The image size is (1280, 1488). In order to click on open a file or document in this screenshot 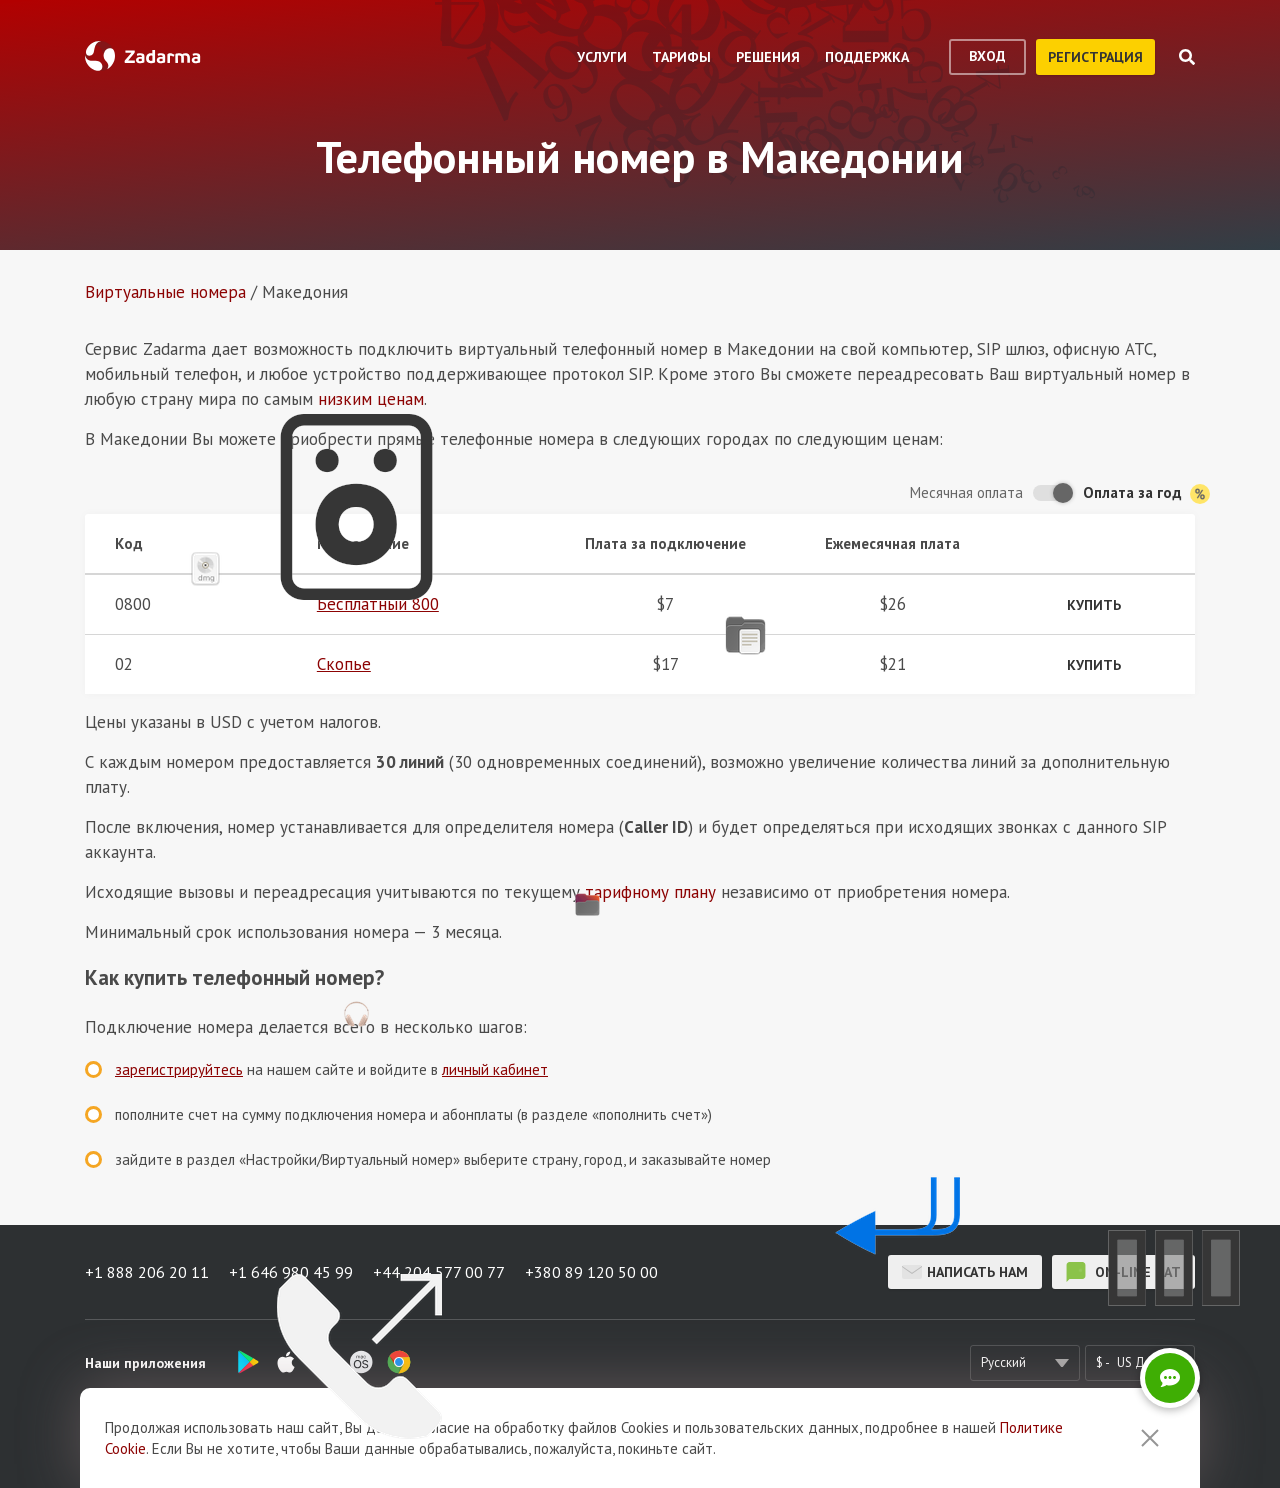, I will do `click(745, 634)`.